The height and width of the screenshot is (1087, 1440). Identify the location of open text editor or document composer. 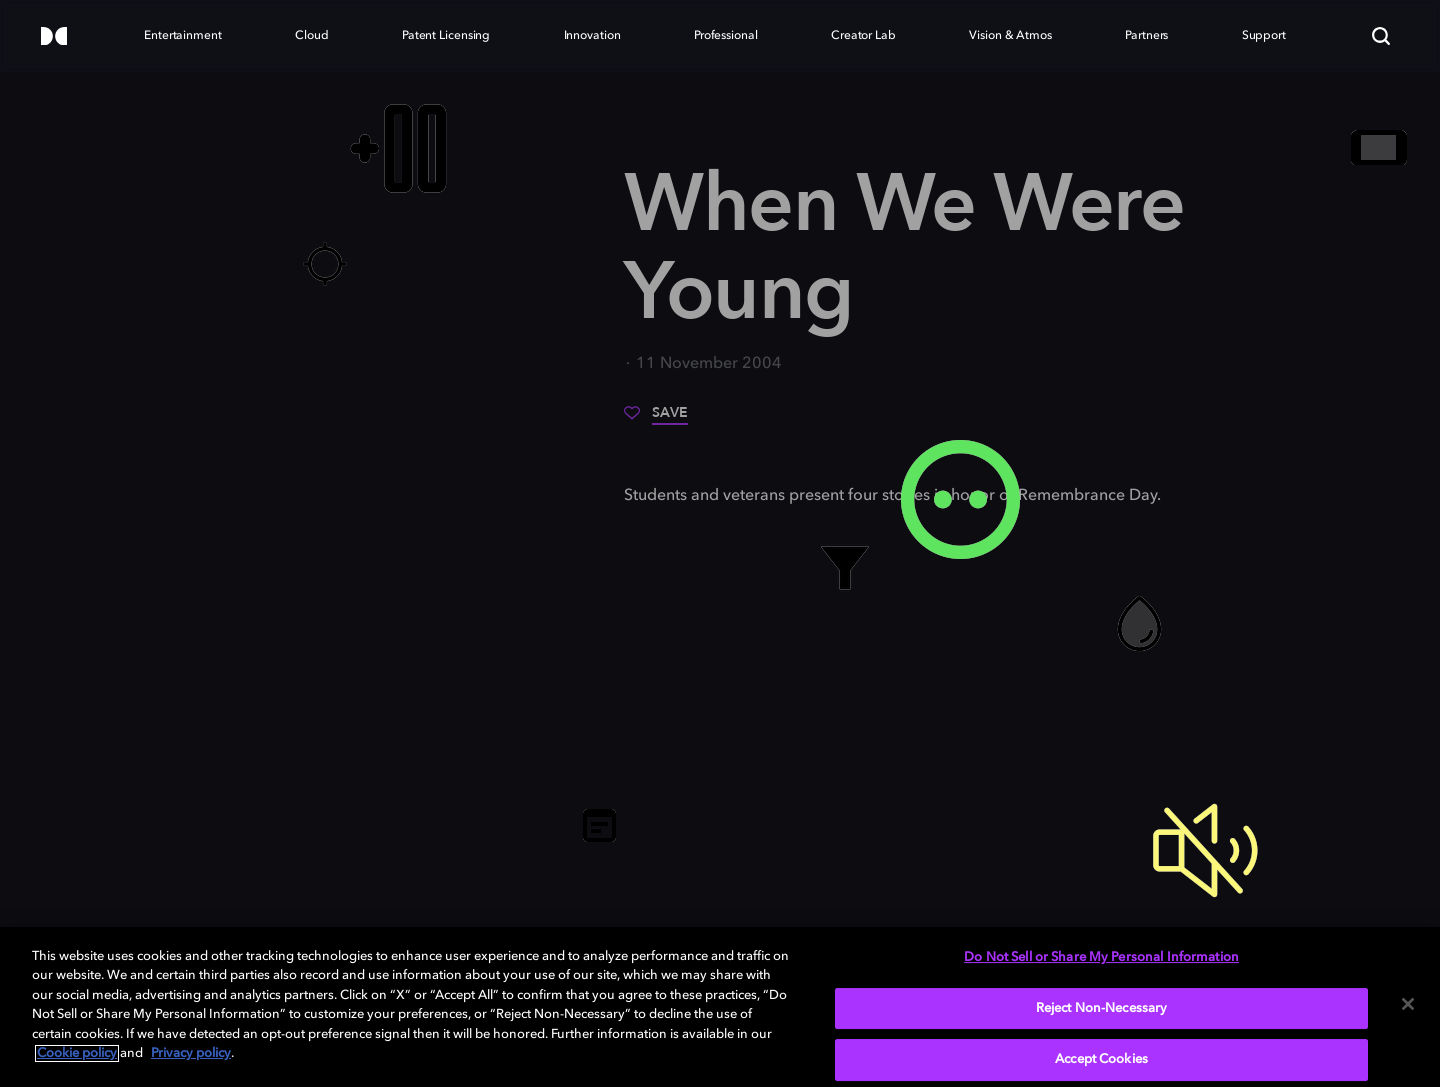
(599, 825).